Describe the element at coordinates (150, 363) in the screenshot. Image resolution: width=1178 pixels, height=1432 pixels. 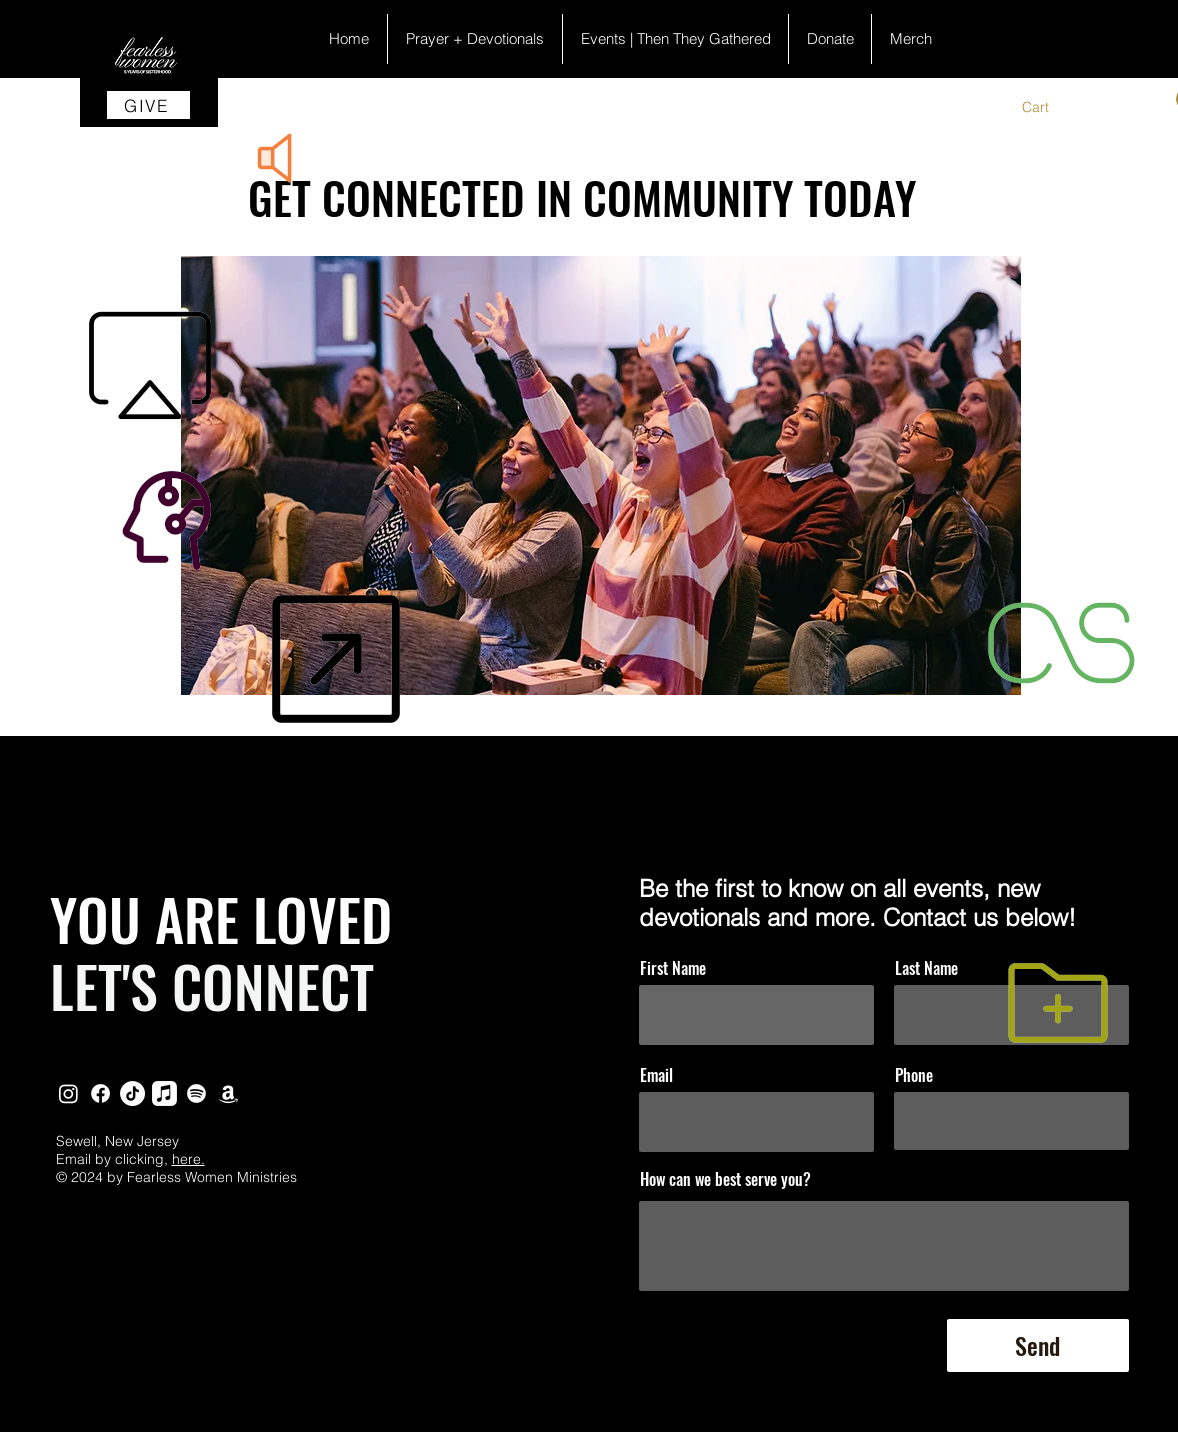
I see `stream content to an external display` at that location.